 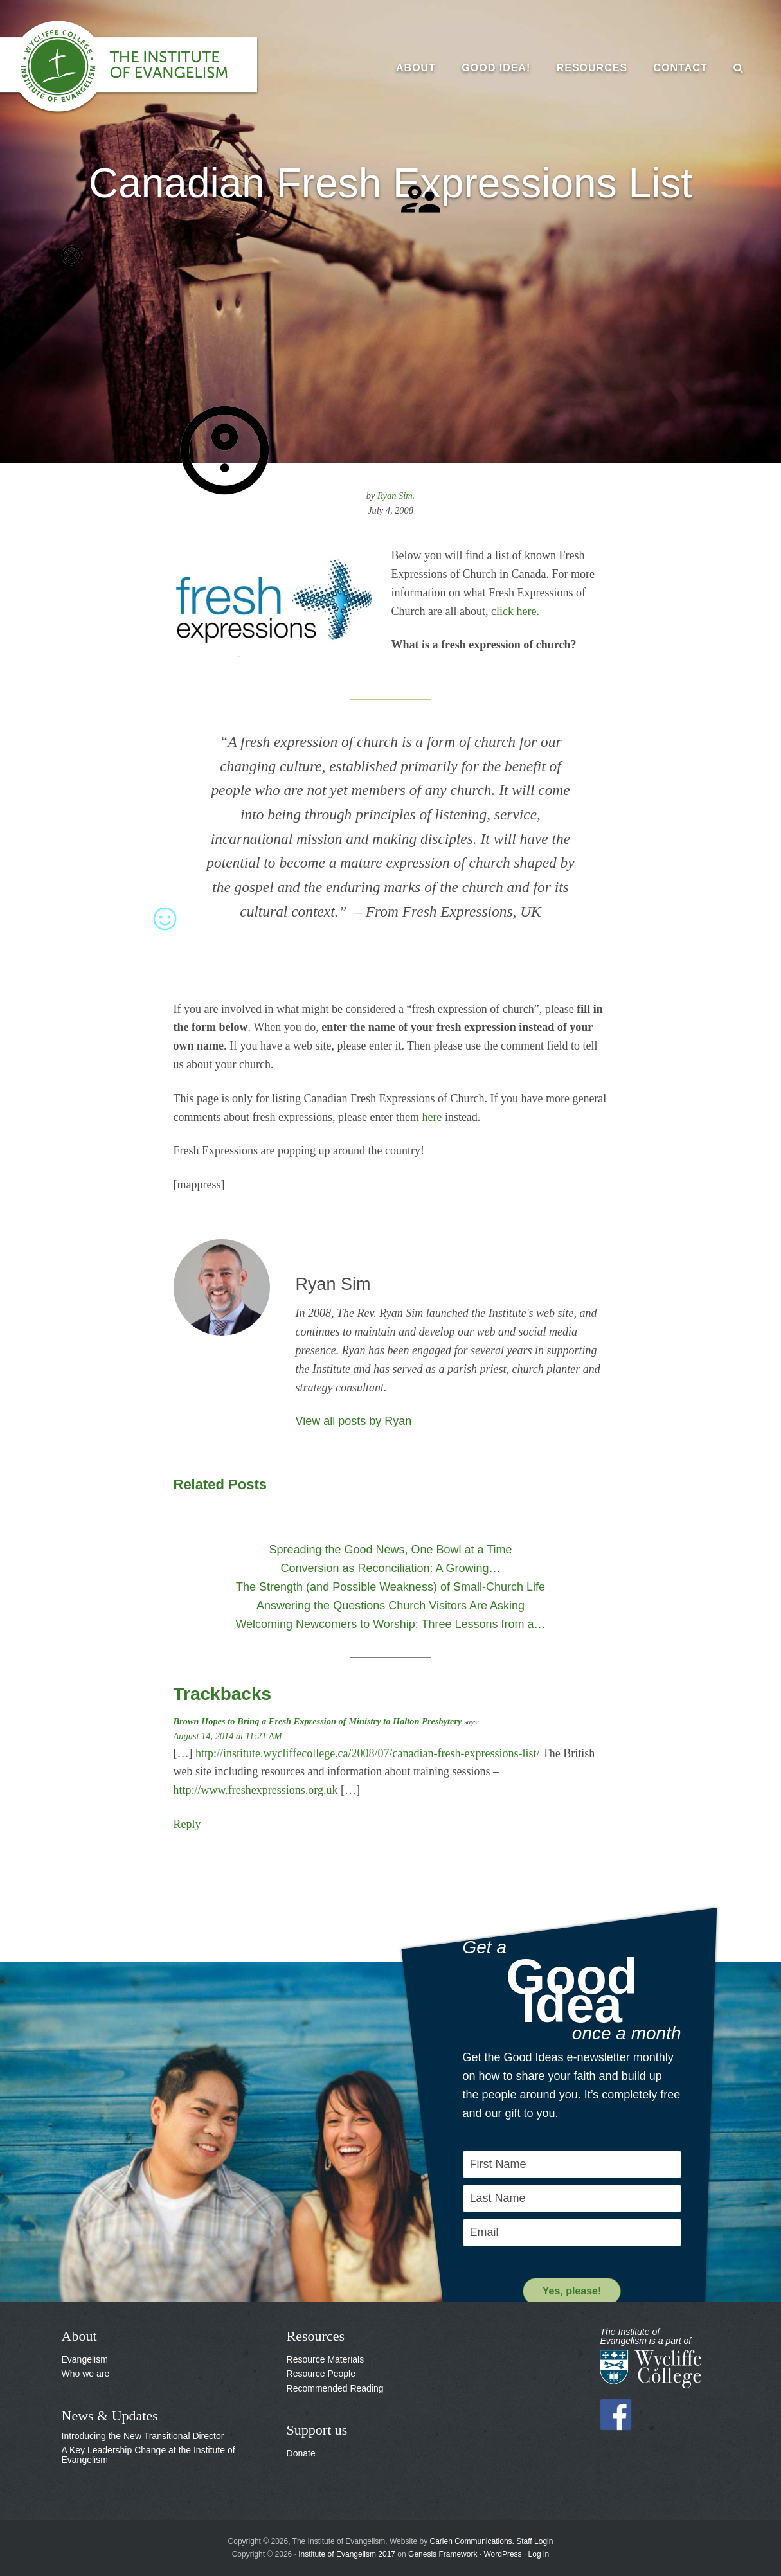 What do you see at coordinates (224, 450) in the screenshot?
I see `access vacuum or cleaning device controls` at bounding box center [224, 450].